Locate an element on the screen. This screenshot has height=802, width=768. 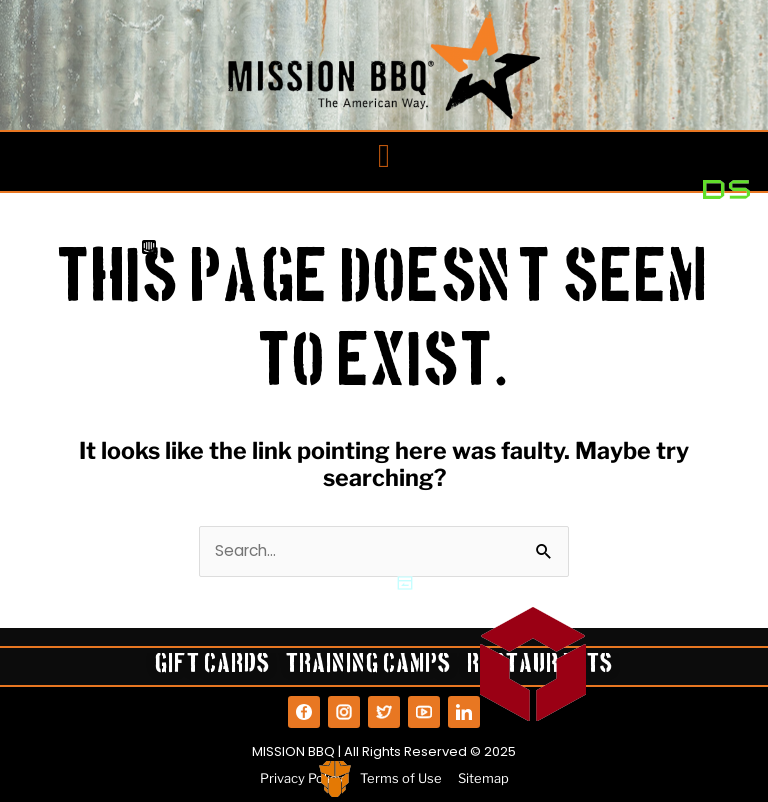
open Intercom chat support is located at coordinates (149, 247).